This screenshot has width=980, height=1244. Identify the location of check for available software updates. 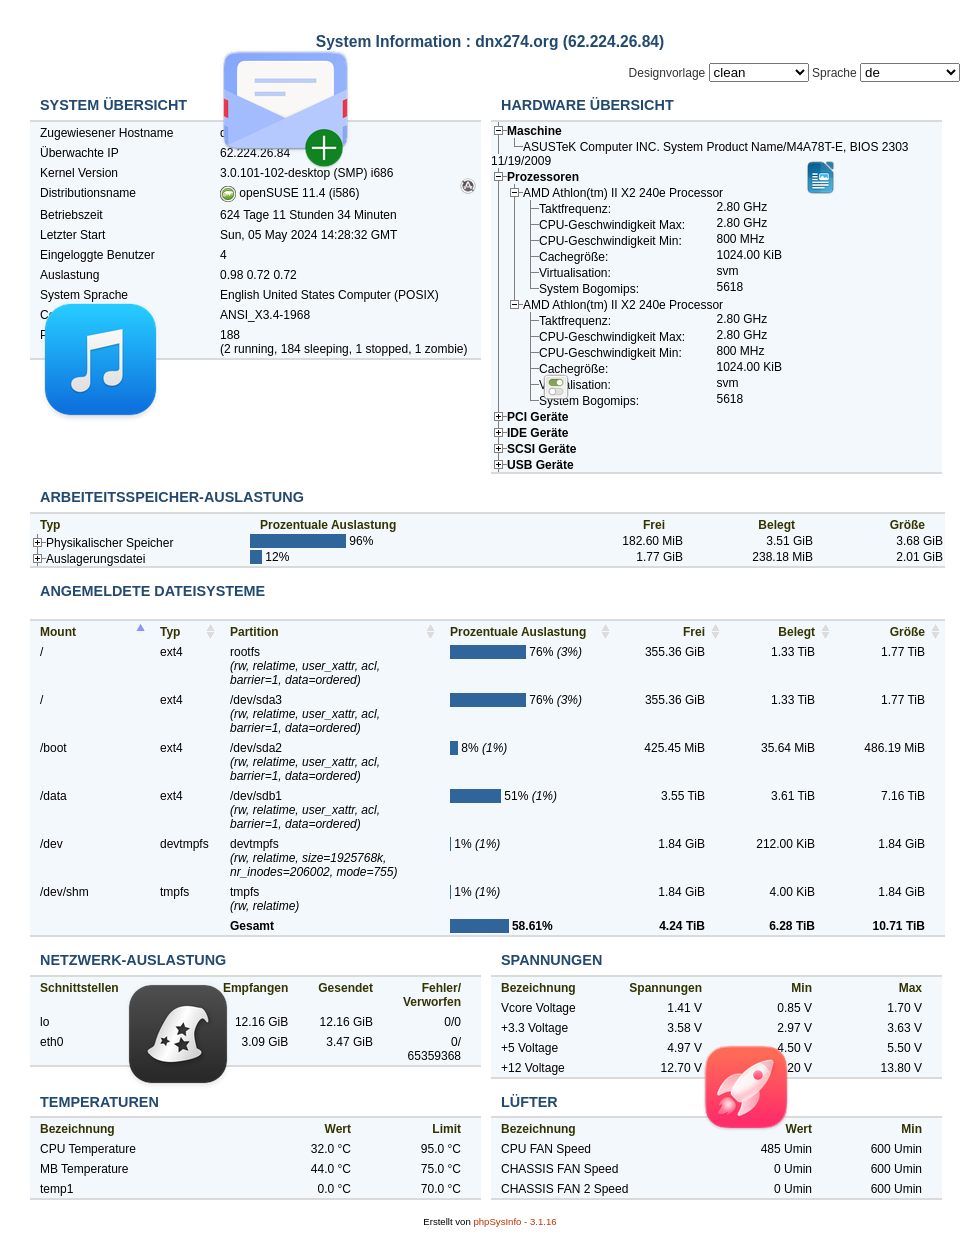
(468, 186).